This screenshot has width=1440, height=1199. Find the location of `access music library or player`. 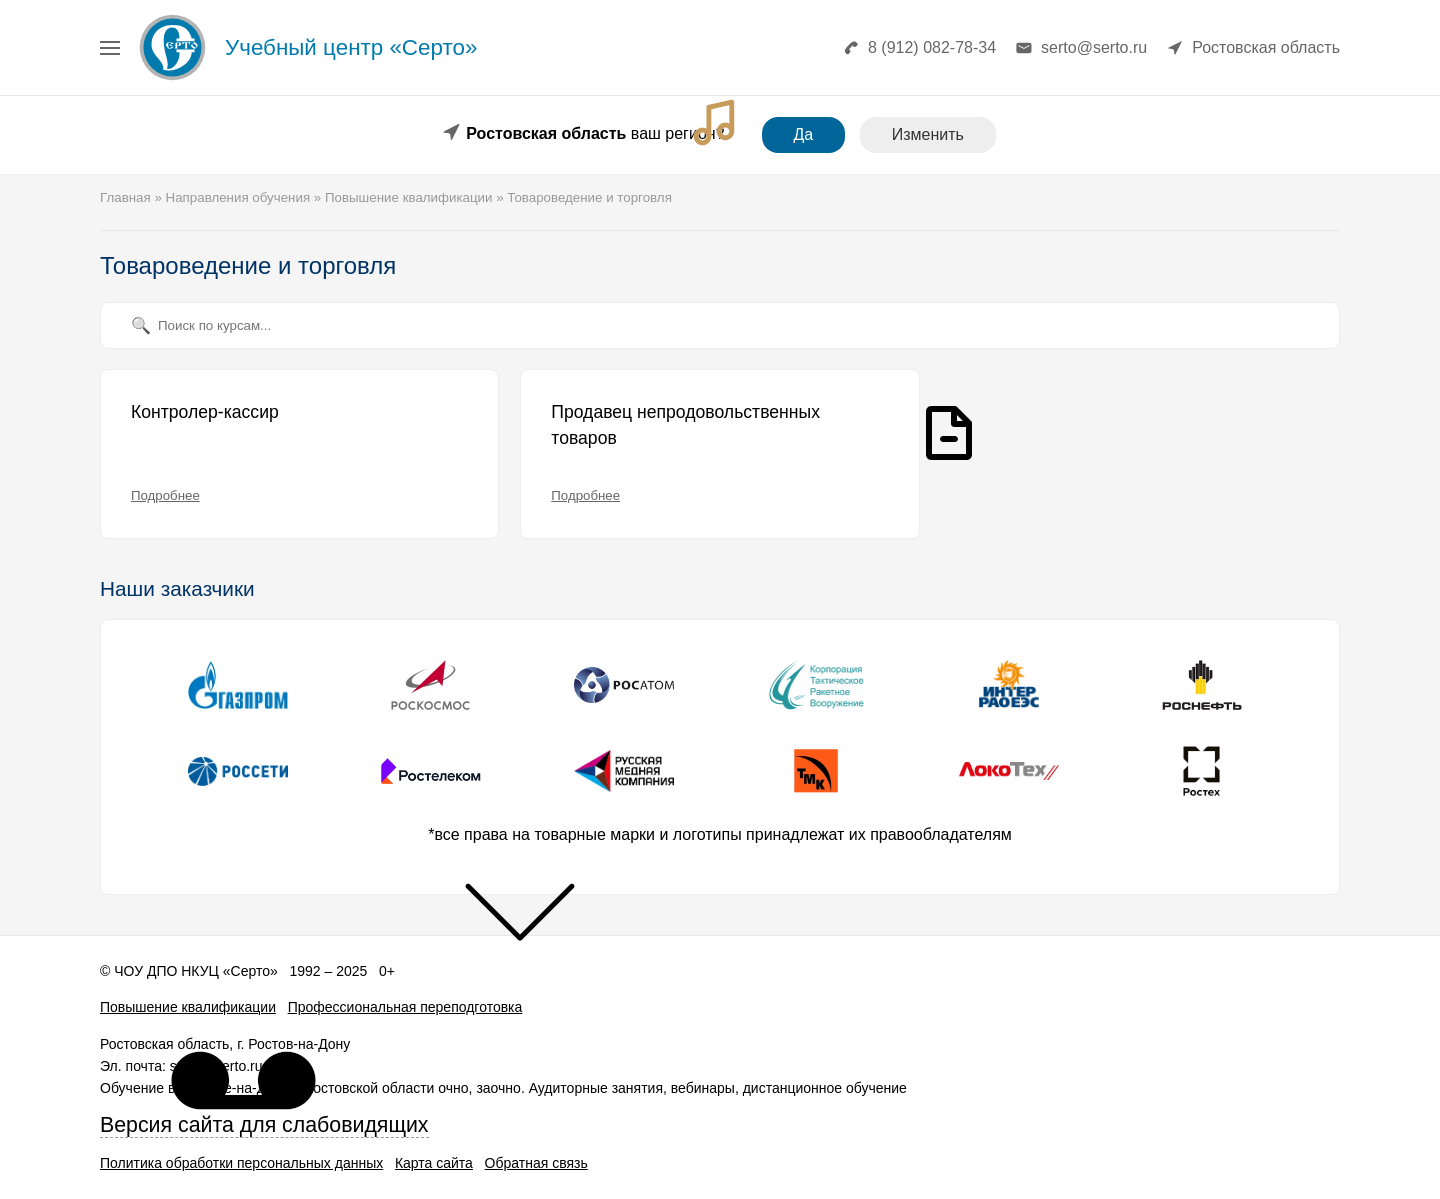

access music library or player is located at coordinates (716, 122).